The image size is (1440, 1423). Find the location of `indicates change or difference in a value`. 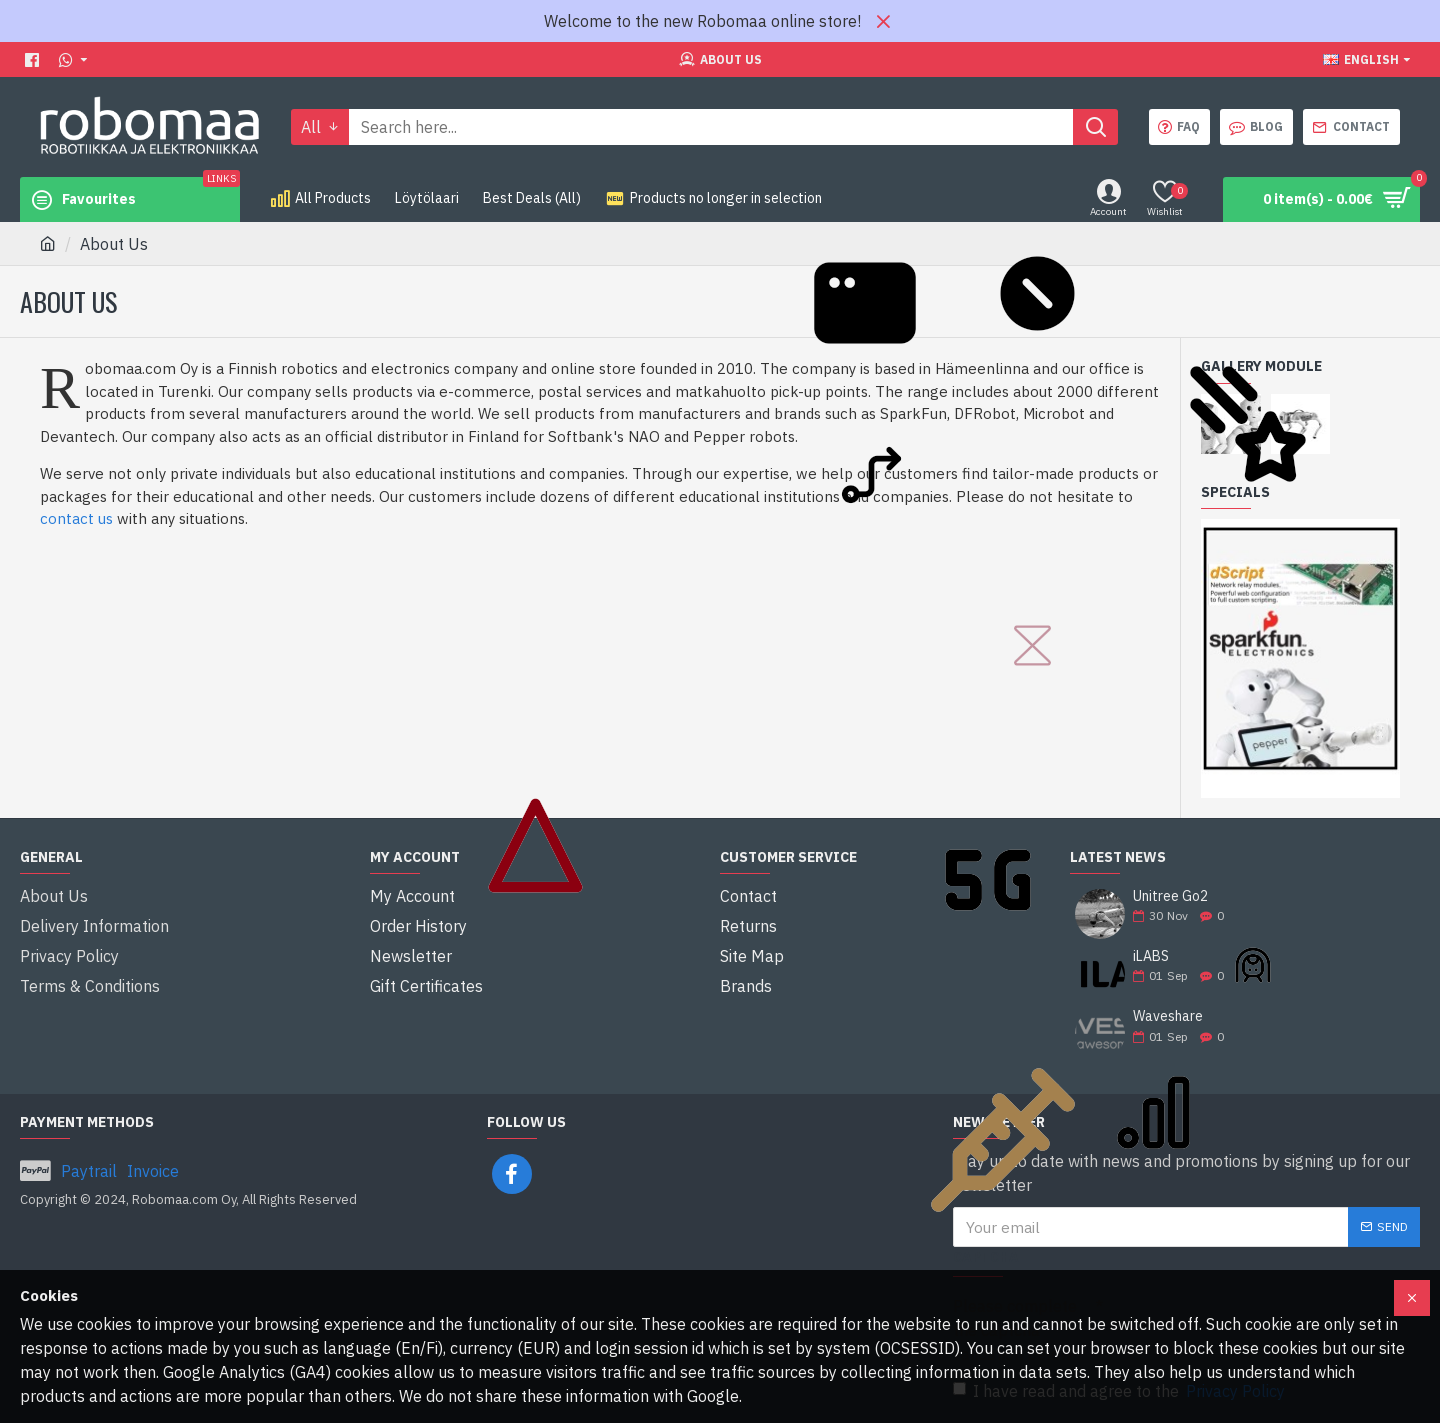

indicates change or difference in a value is located at coordinates (535, 845).